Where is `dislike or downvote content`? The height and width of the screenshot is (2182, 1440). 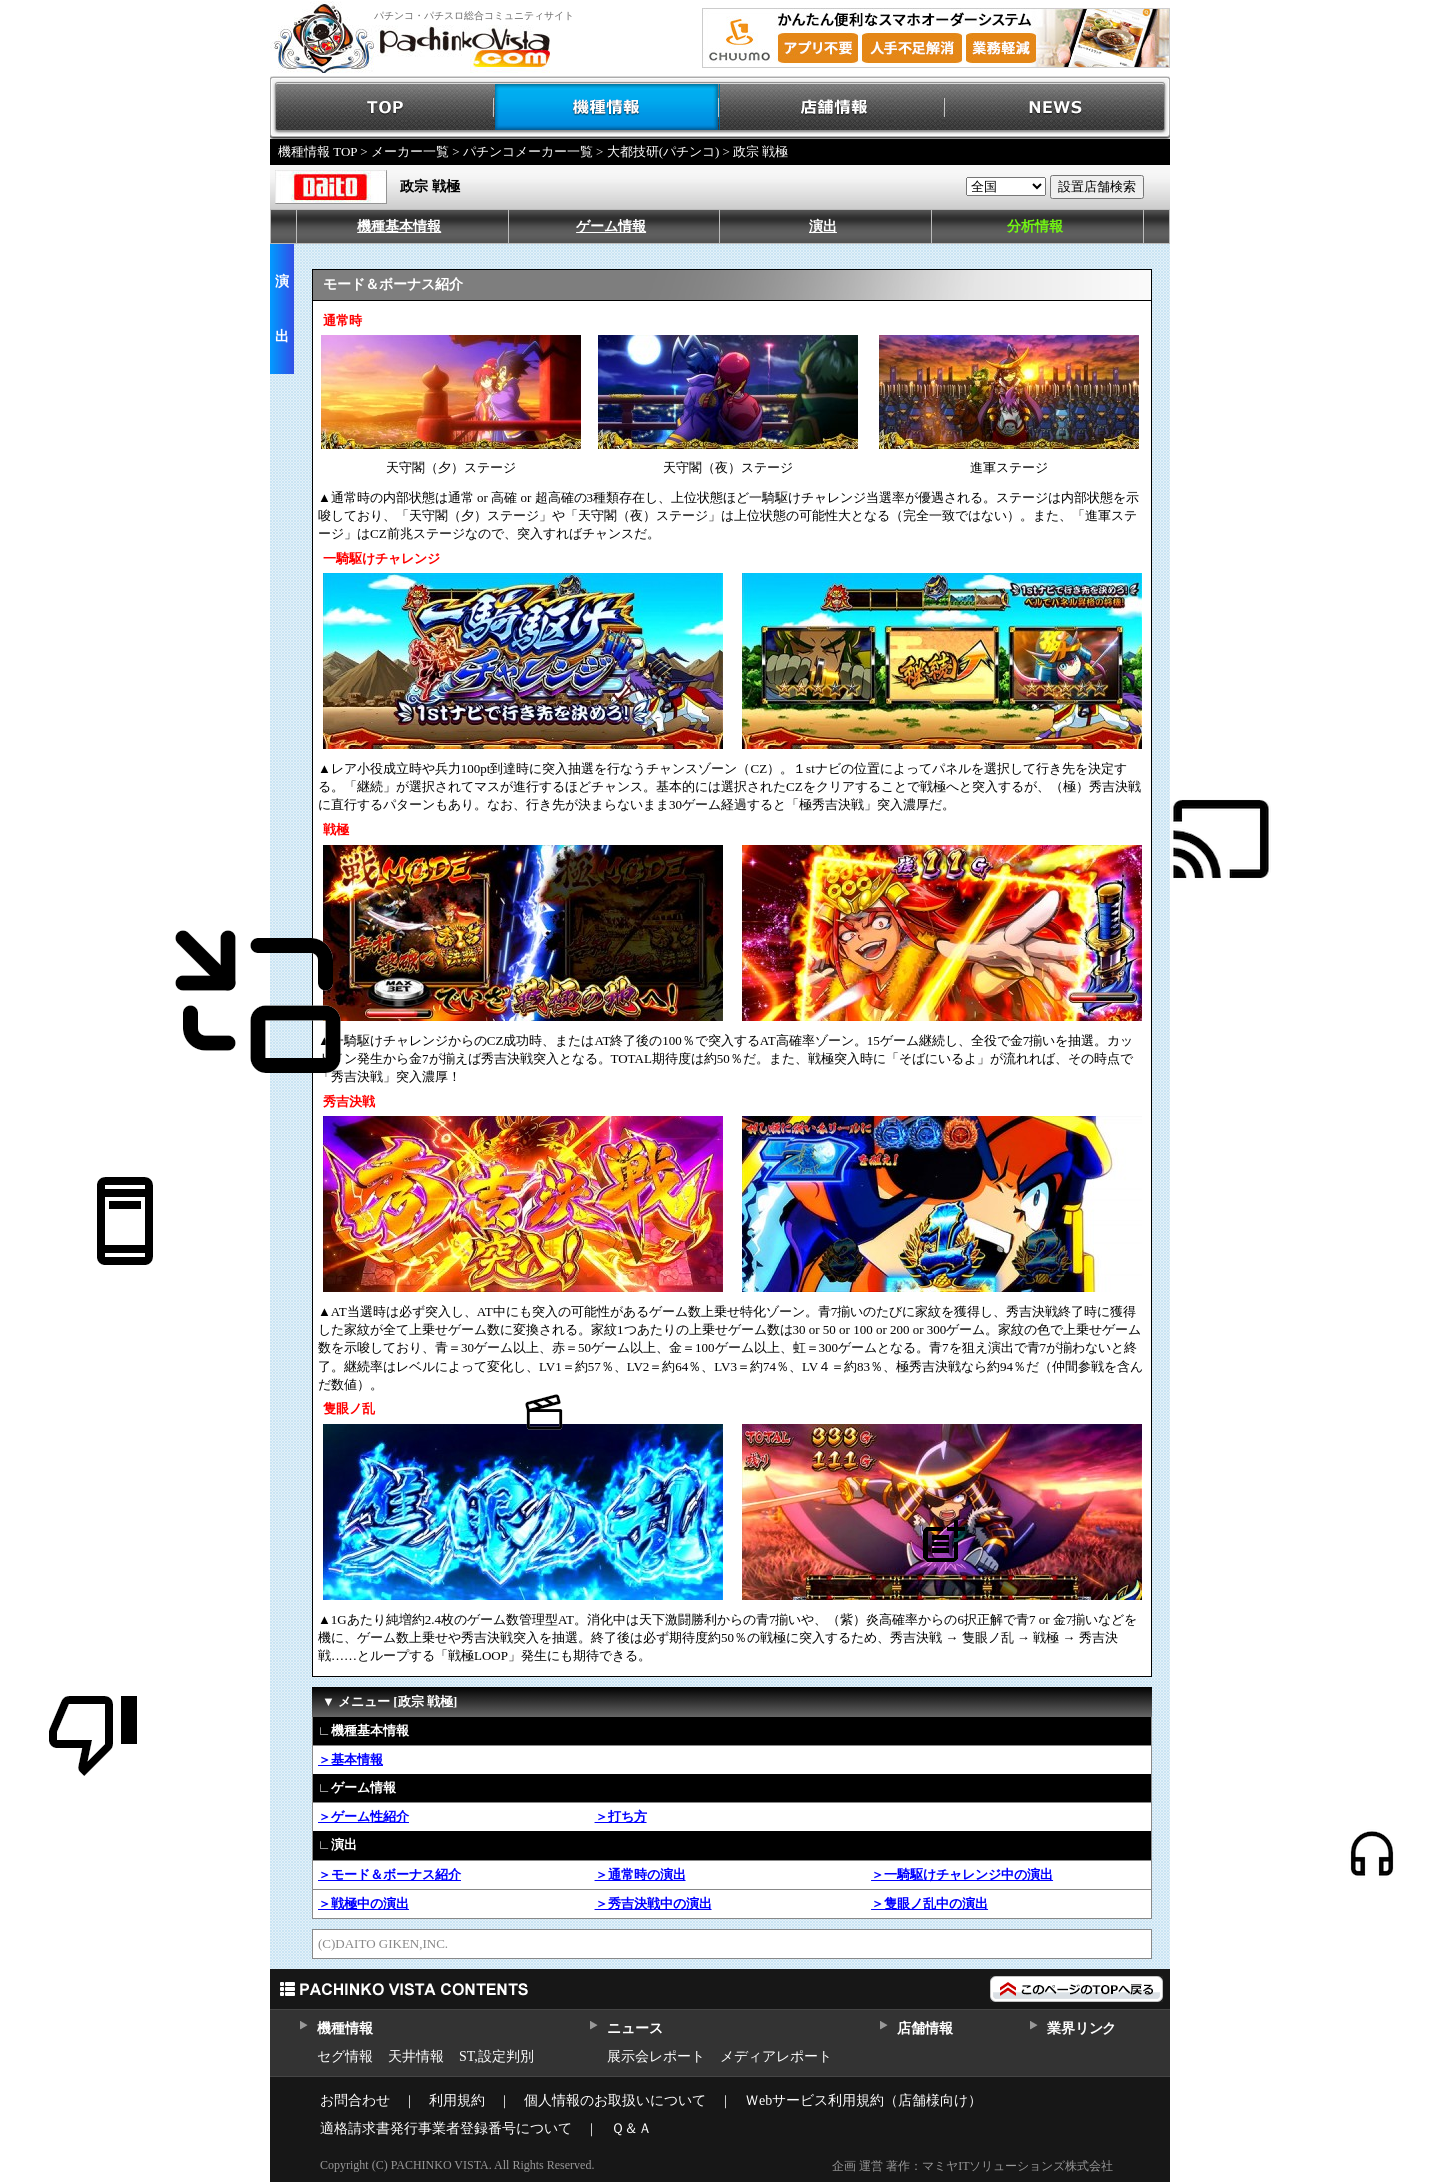 dislike or downvote content is located at coordinates (93, 1732).